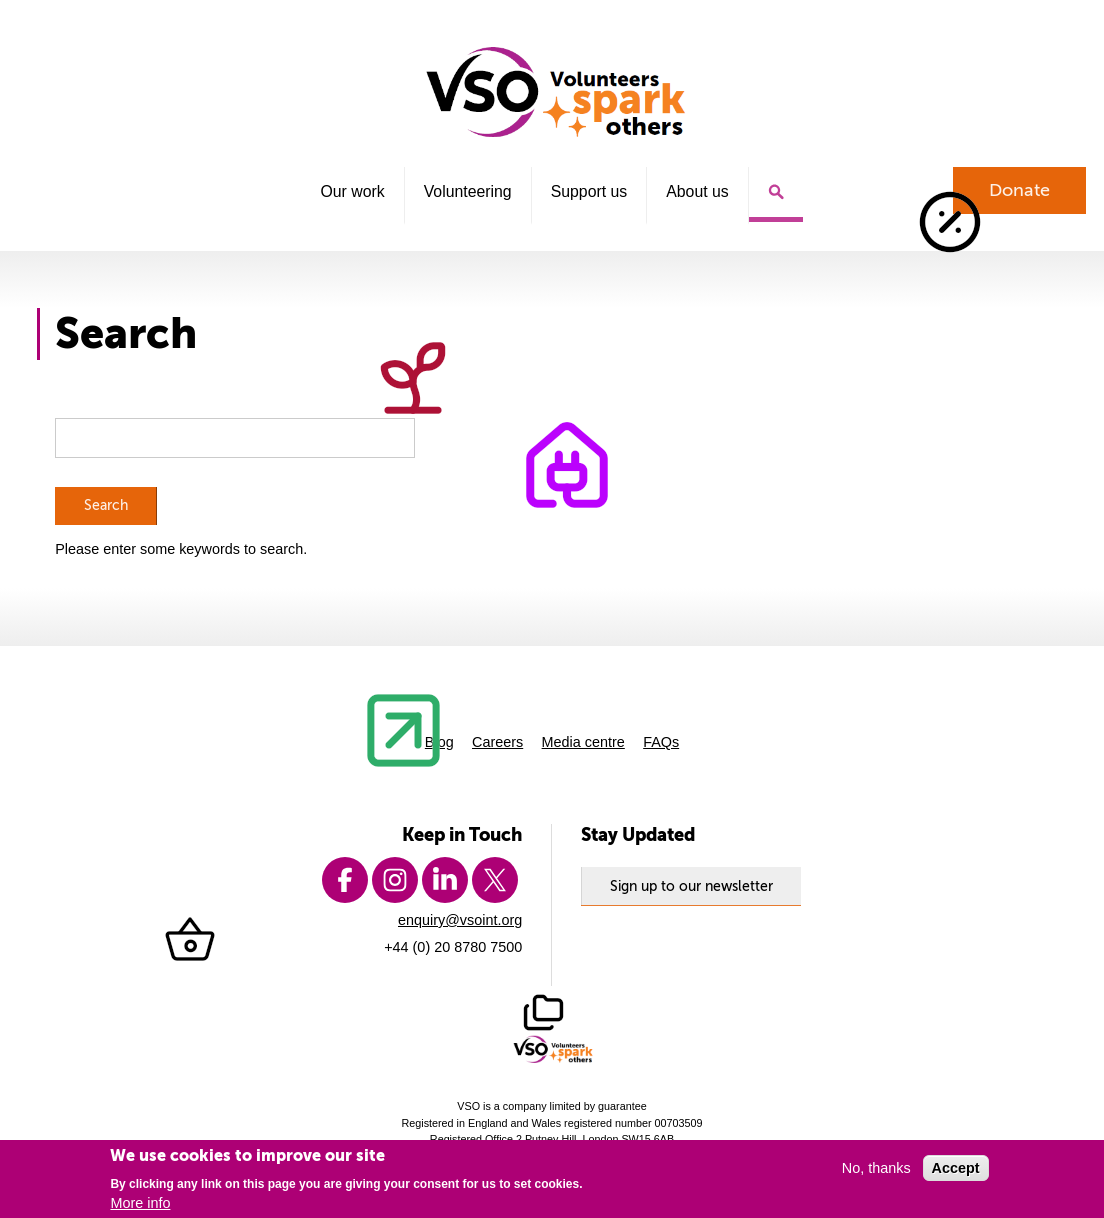 The width and height of the screenshot is (1104, 1218). Describe the element at coordinates (543, 1012) in the screenshot. I see `view all folders` at that location.